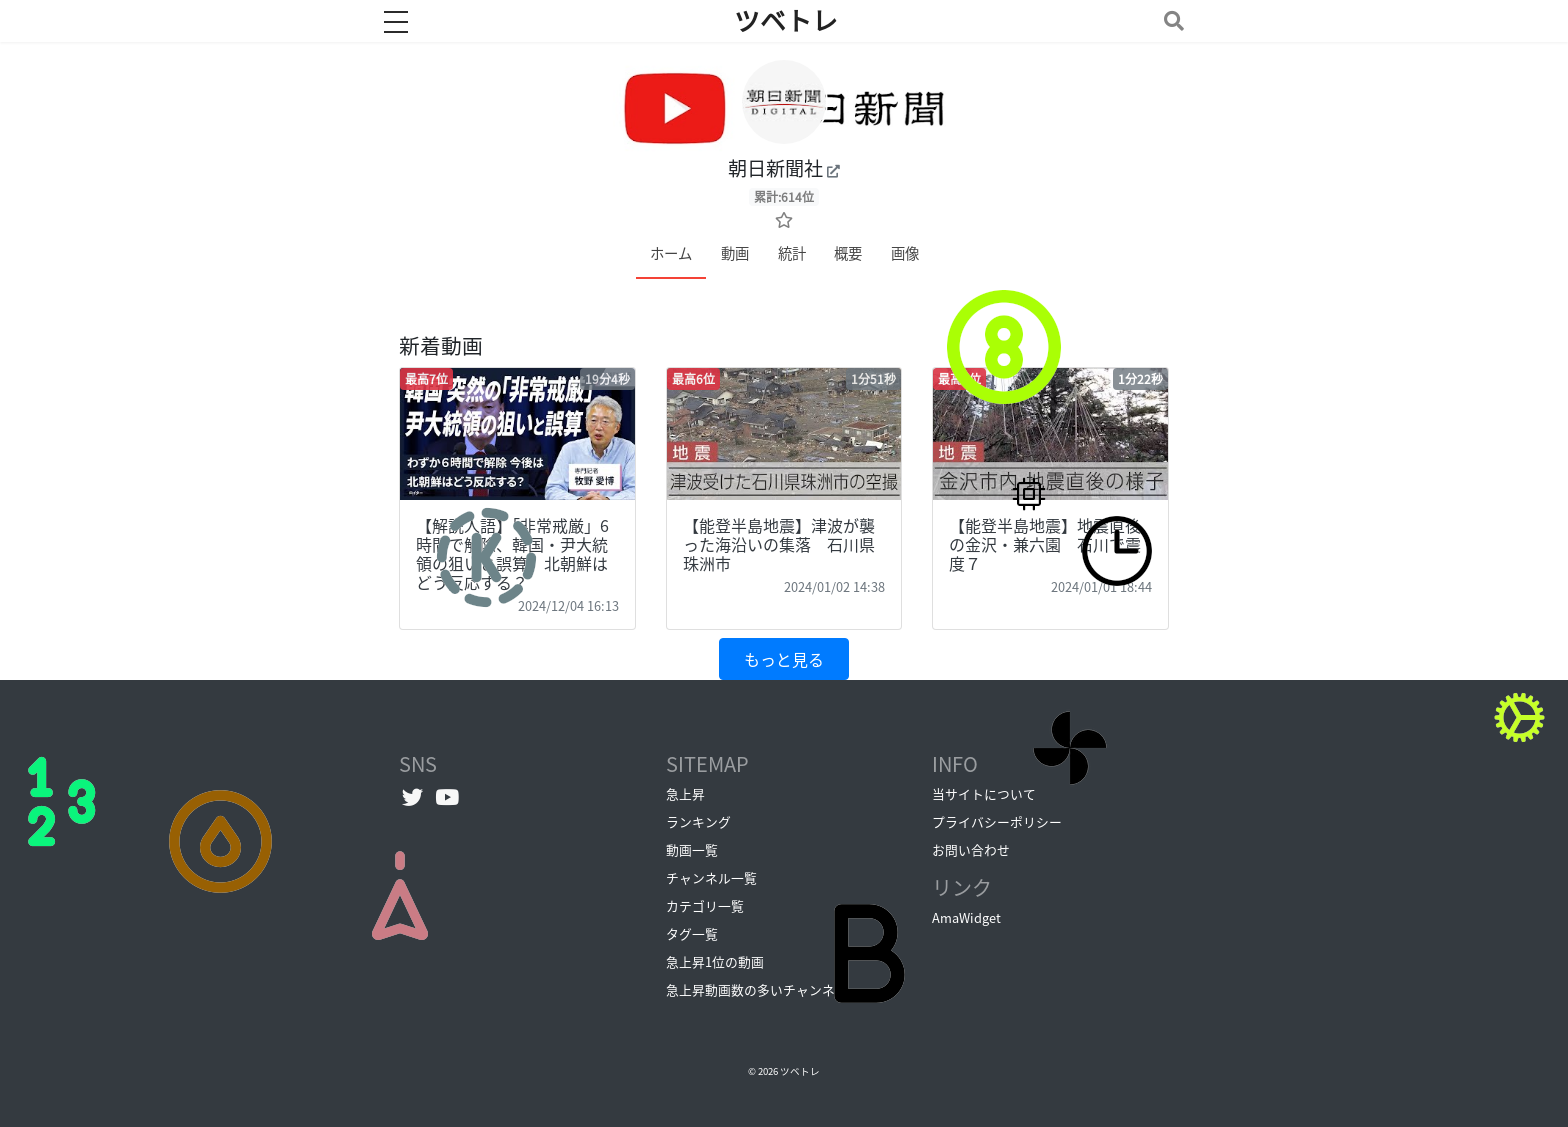 The width and height of the screenshot is (1568, 1127). Describe the element at coordinates (1029, 494) in the screenshot. I see `view system hardware information` at that location.